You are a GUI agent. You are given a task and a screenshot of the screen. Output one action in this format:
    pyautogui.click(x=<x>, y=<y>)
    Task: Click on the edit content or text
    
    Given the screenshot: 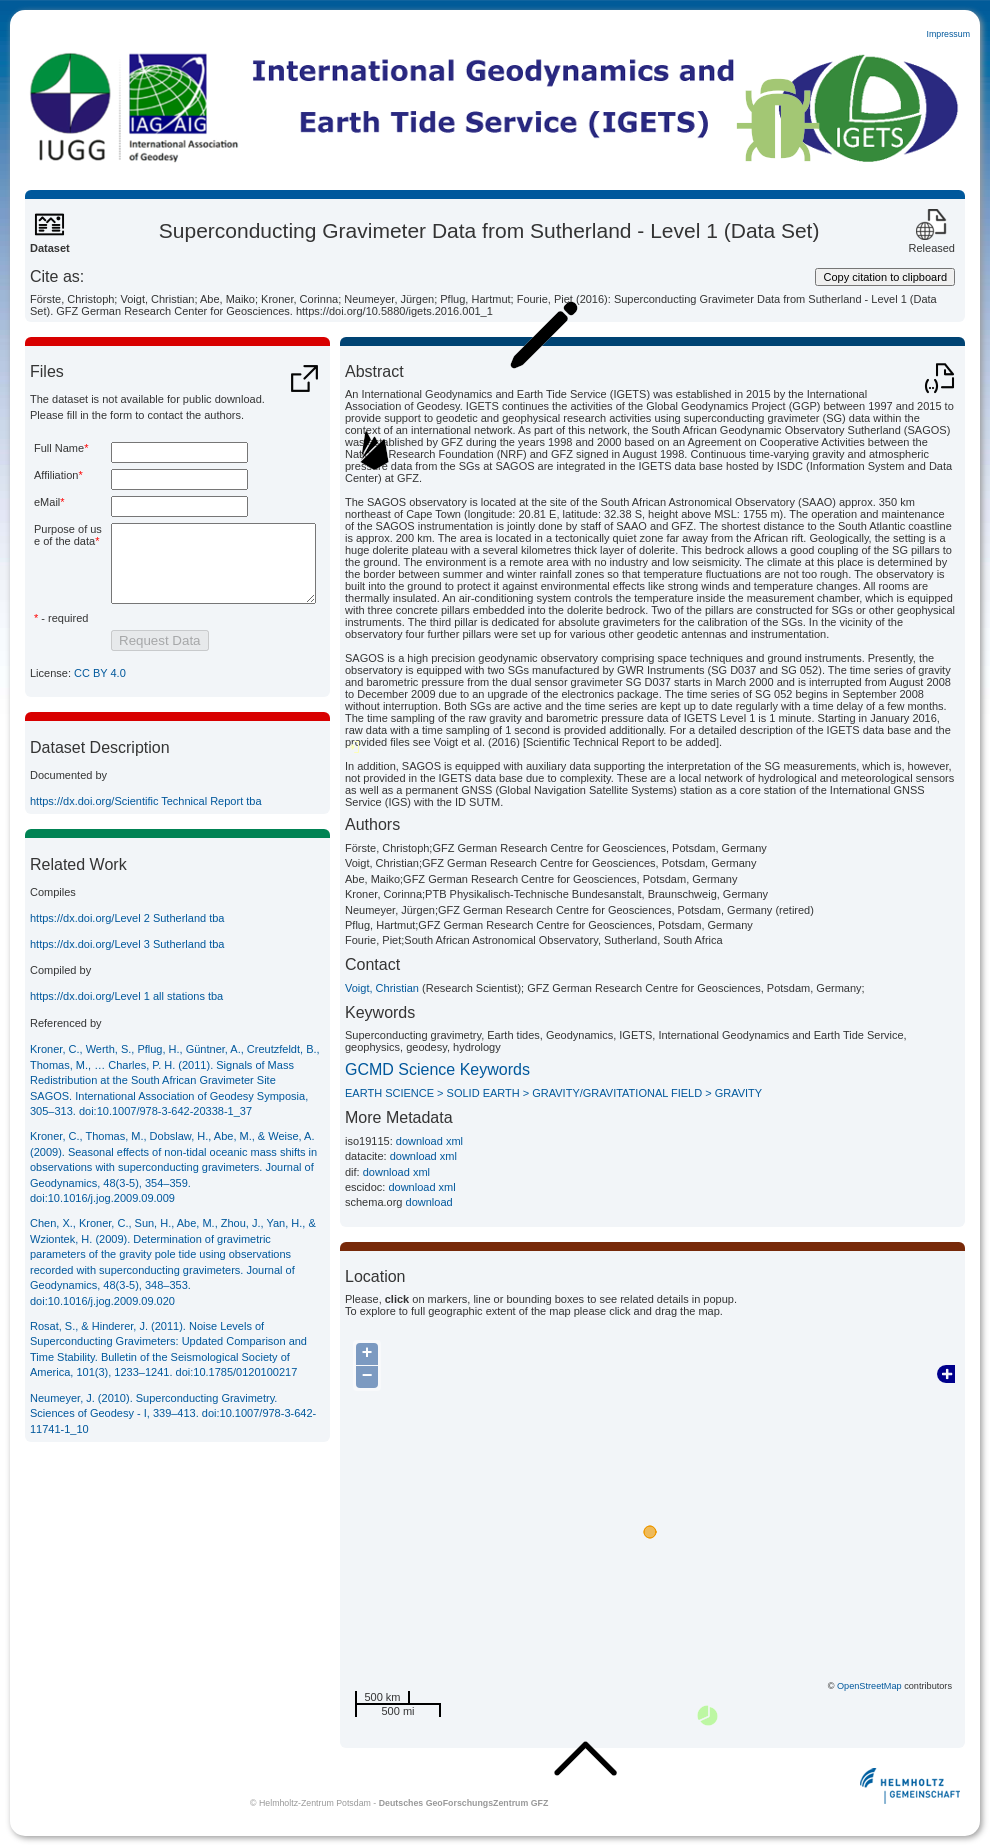 What is the action you would take?
    pyautogui.click(x=544, y=335)
    